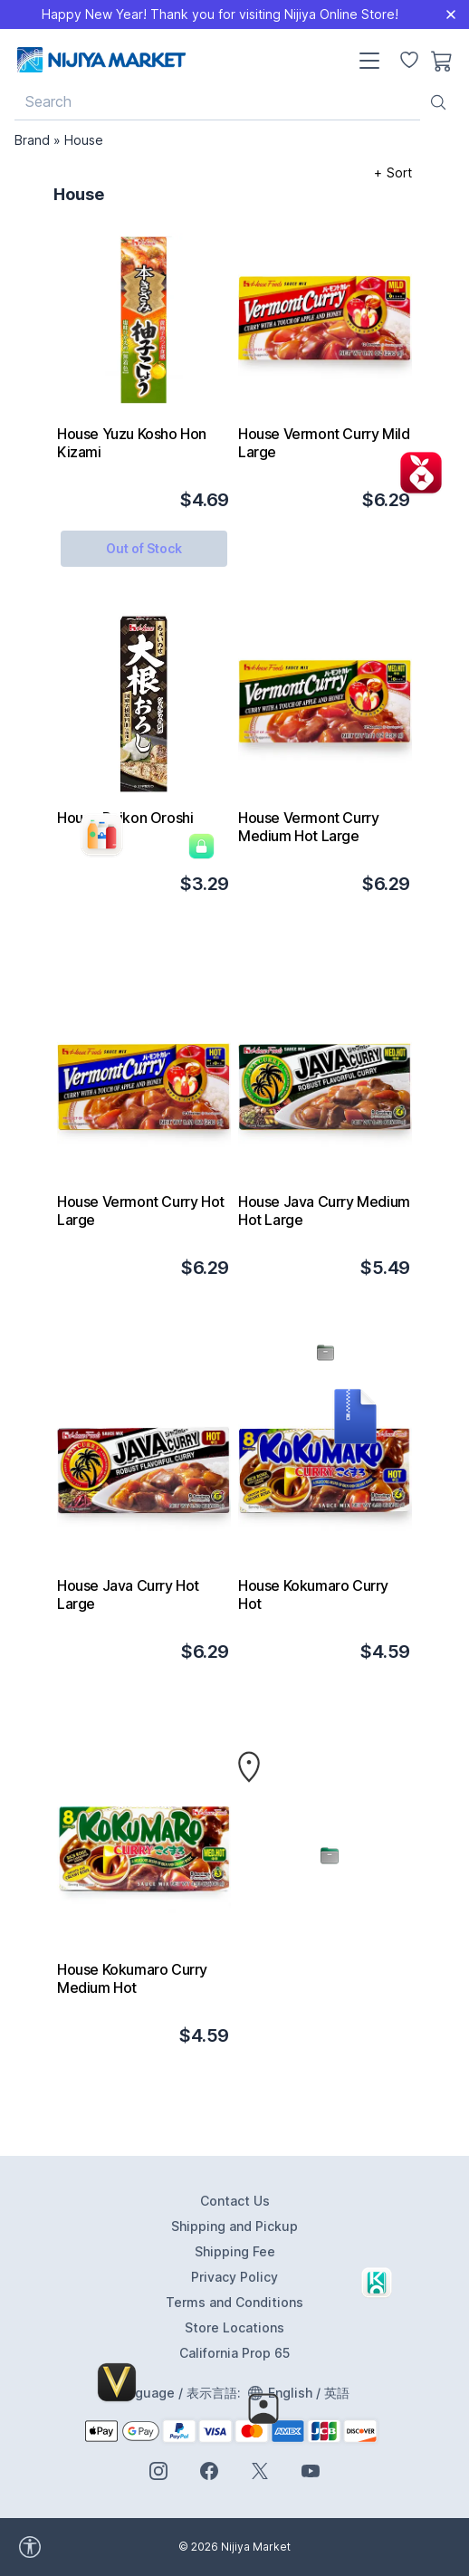 Image resolution: width=469 pixels, height=2576 pixels. I want to click on configure login screen settings, so click(263, 2408).